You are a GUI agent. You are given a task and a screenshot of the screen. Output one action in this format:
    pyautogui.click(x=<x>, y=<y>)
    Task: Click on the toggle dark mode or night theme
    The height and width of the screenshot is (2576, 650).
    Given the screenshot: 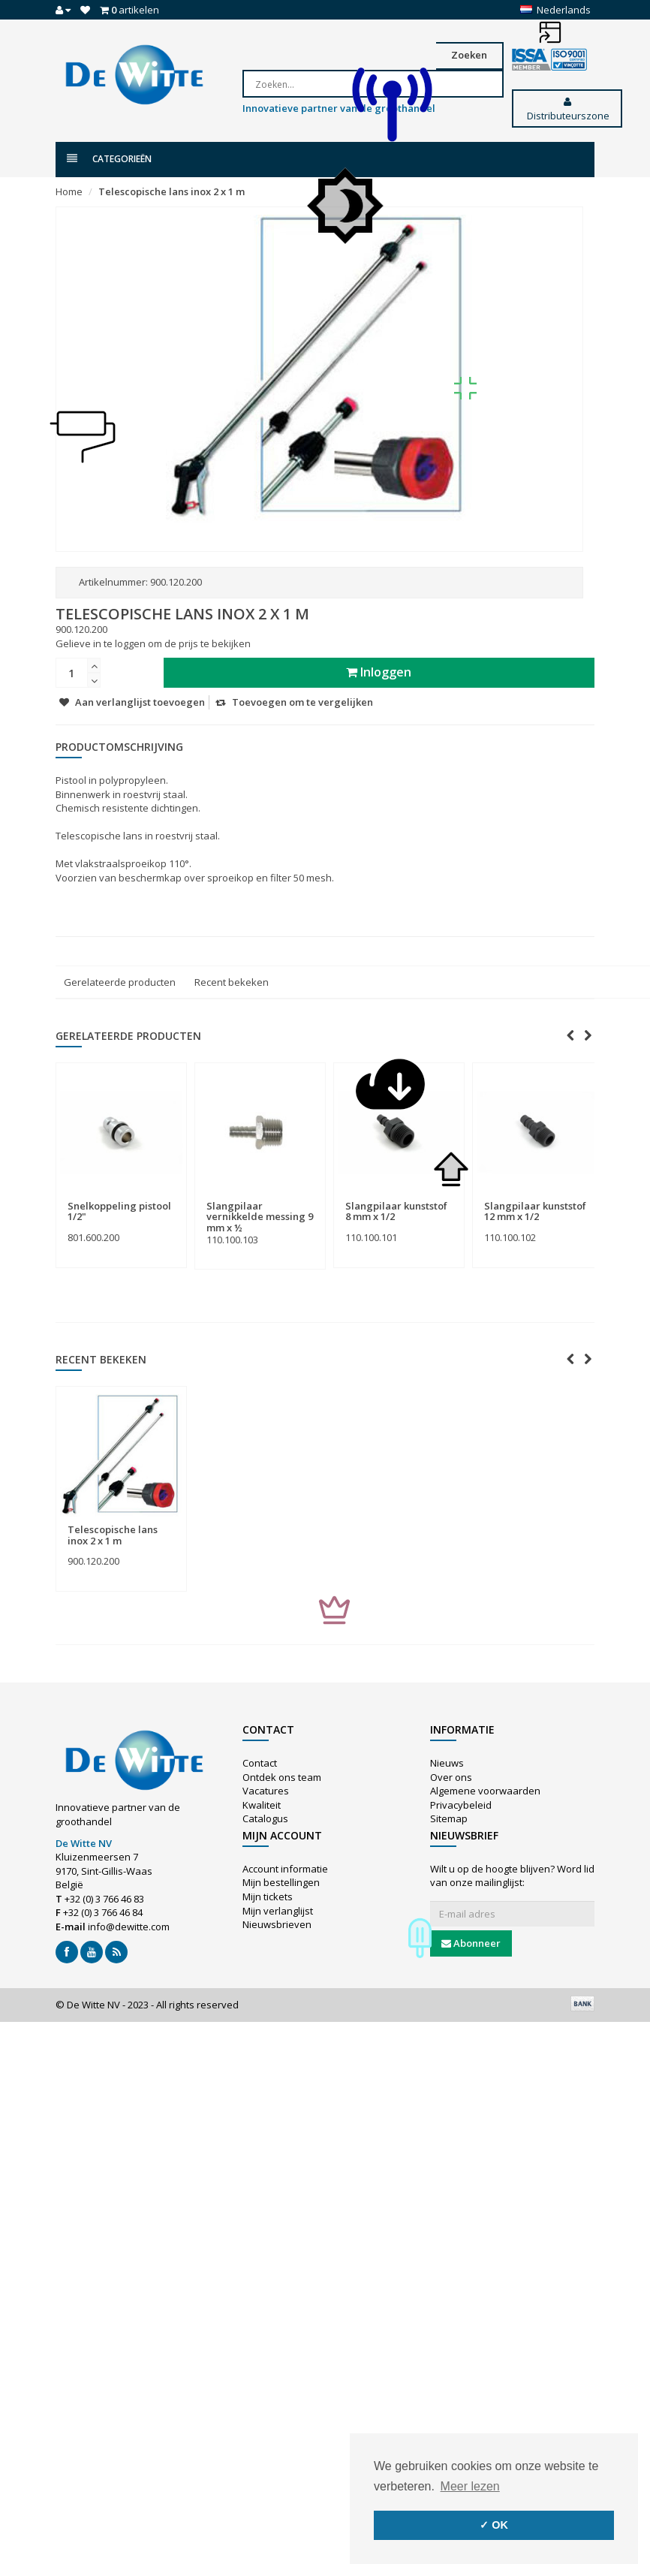 What is the action you would take?
    pyautogui.click(x=345, y=206)
    